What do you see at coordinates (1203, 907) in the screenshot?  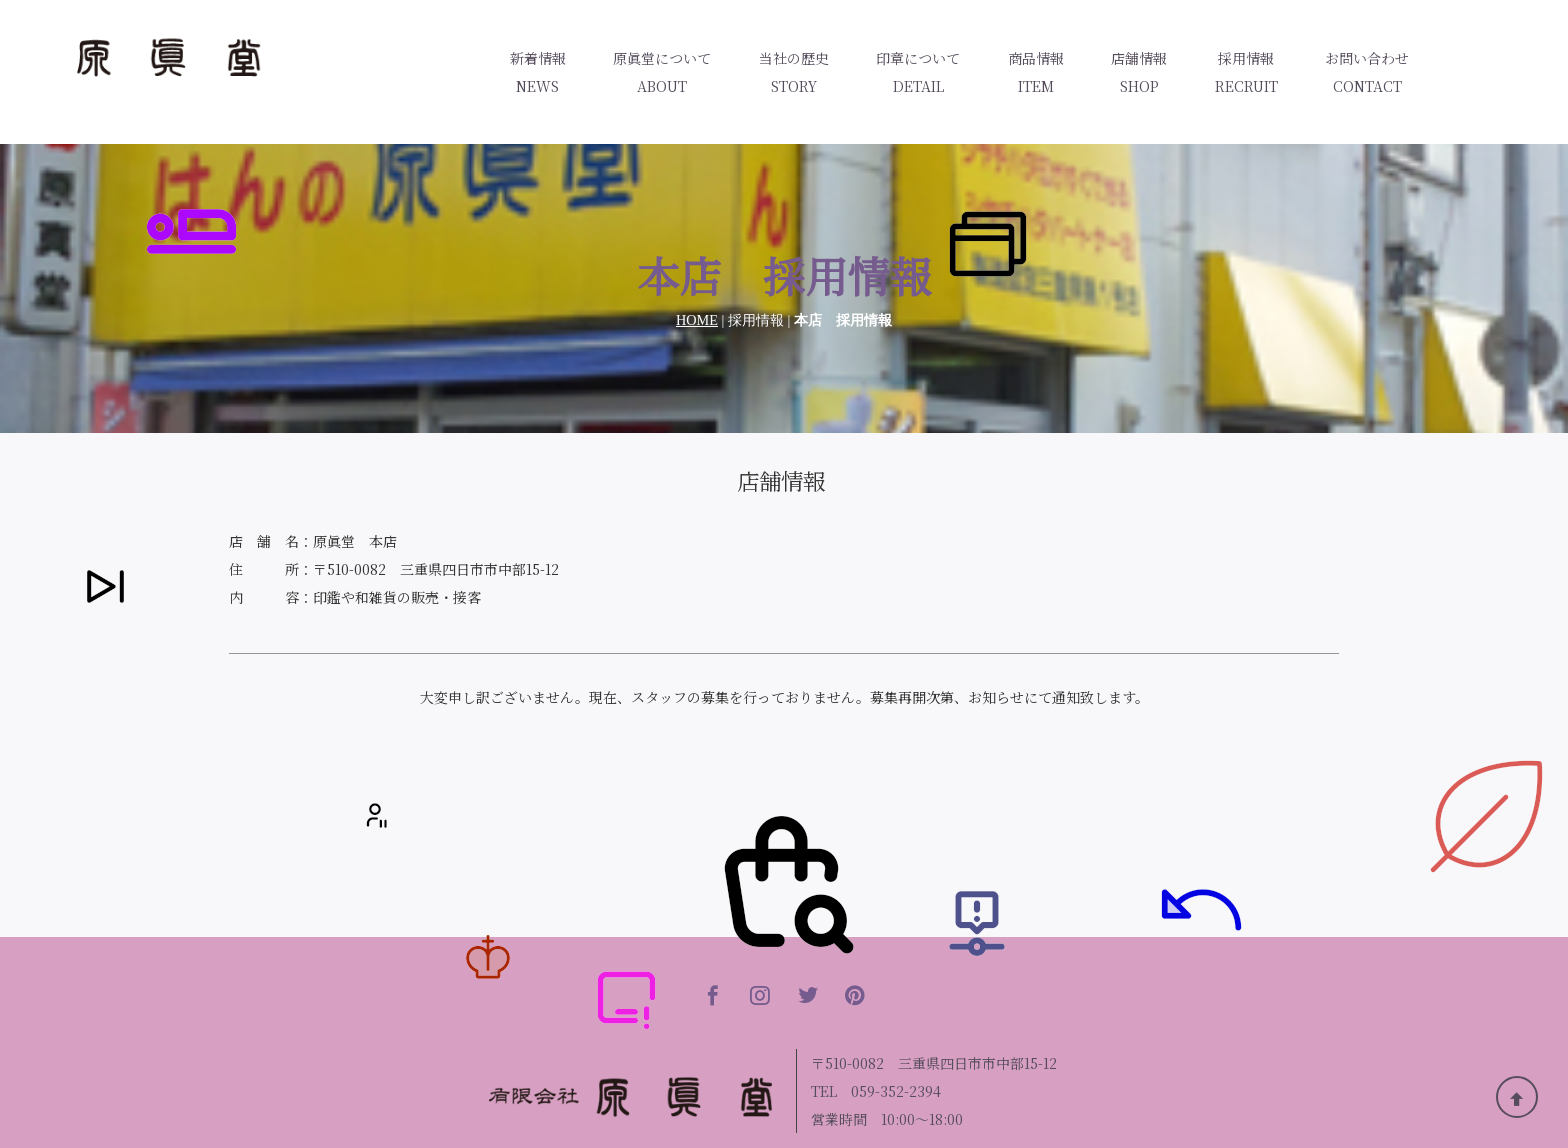 I see `undo previous action` at bounding box center [1203, 907].